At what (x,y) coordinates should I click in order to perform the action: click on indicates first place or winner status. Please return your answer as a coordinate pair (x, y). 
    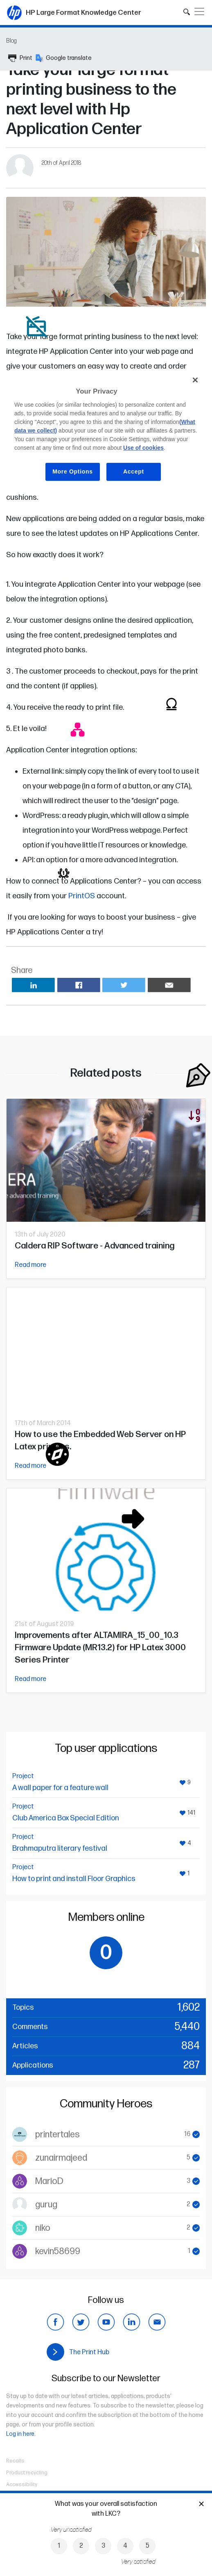
    Looking at the image, I should click on (63, 873).